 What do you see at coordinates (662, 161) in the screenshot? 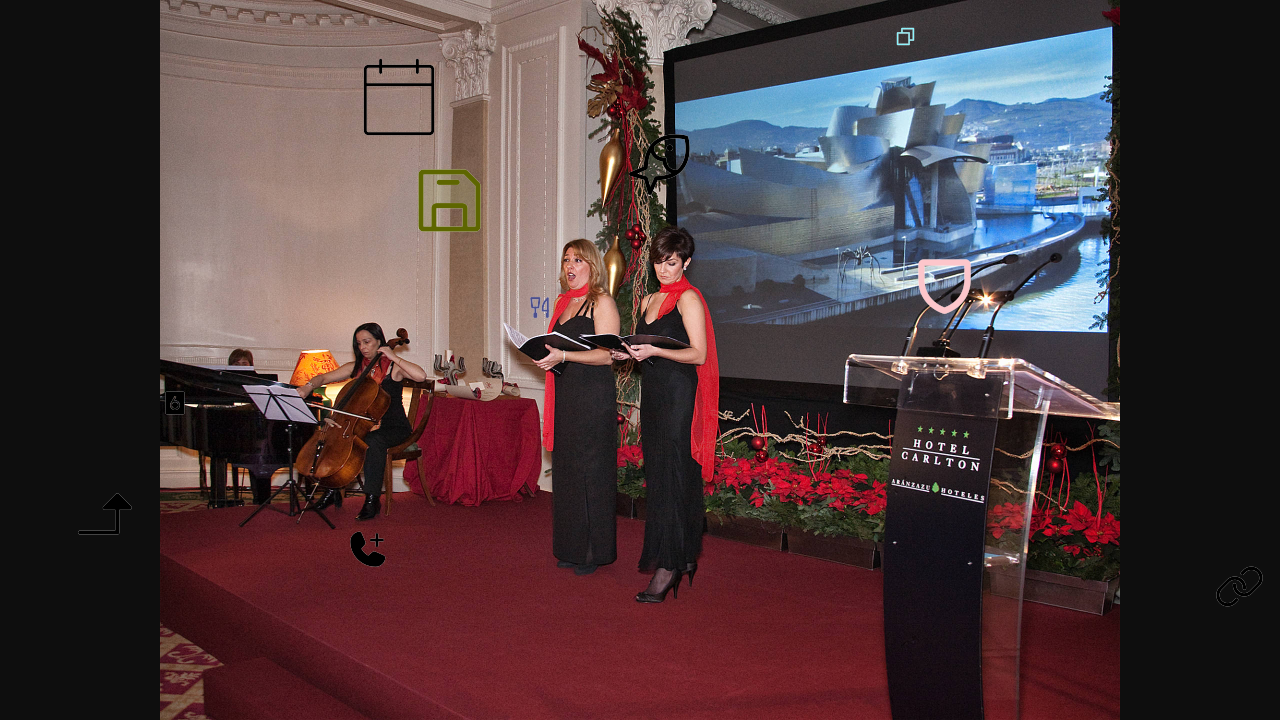
I see `browse seafood or fish-related content` at bounding box center [662, 161].